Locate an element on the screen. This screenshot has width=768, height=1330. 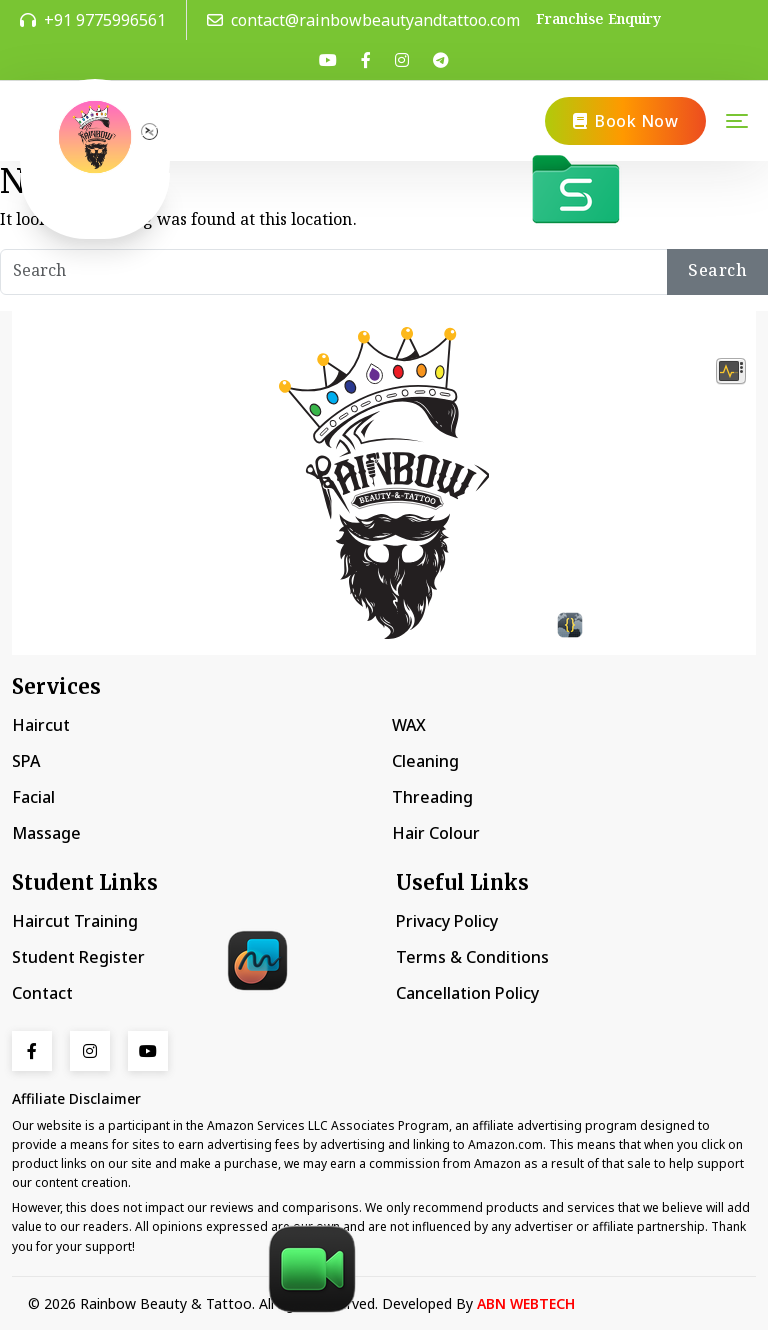
open system monitor application is located at coordinates (731, 371).